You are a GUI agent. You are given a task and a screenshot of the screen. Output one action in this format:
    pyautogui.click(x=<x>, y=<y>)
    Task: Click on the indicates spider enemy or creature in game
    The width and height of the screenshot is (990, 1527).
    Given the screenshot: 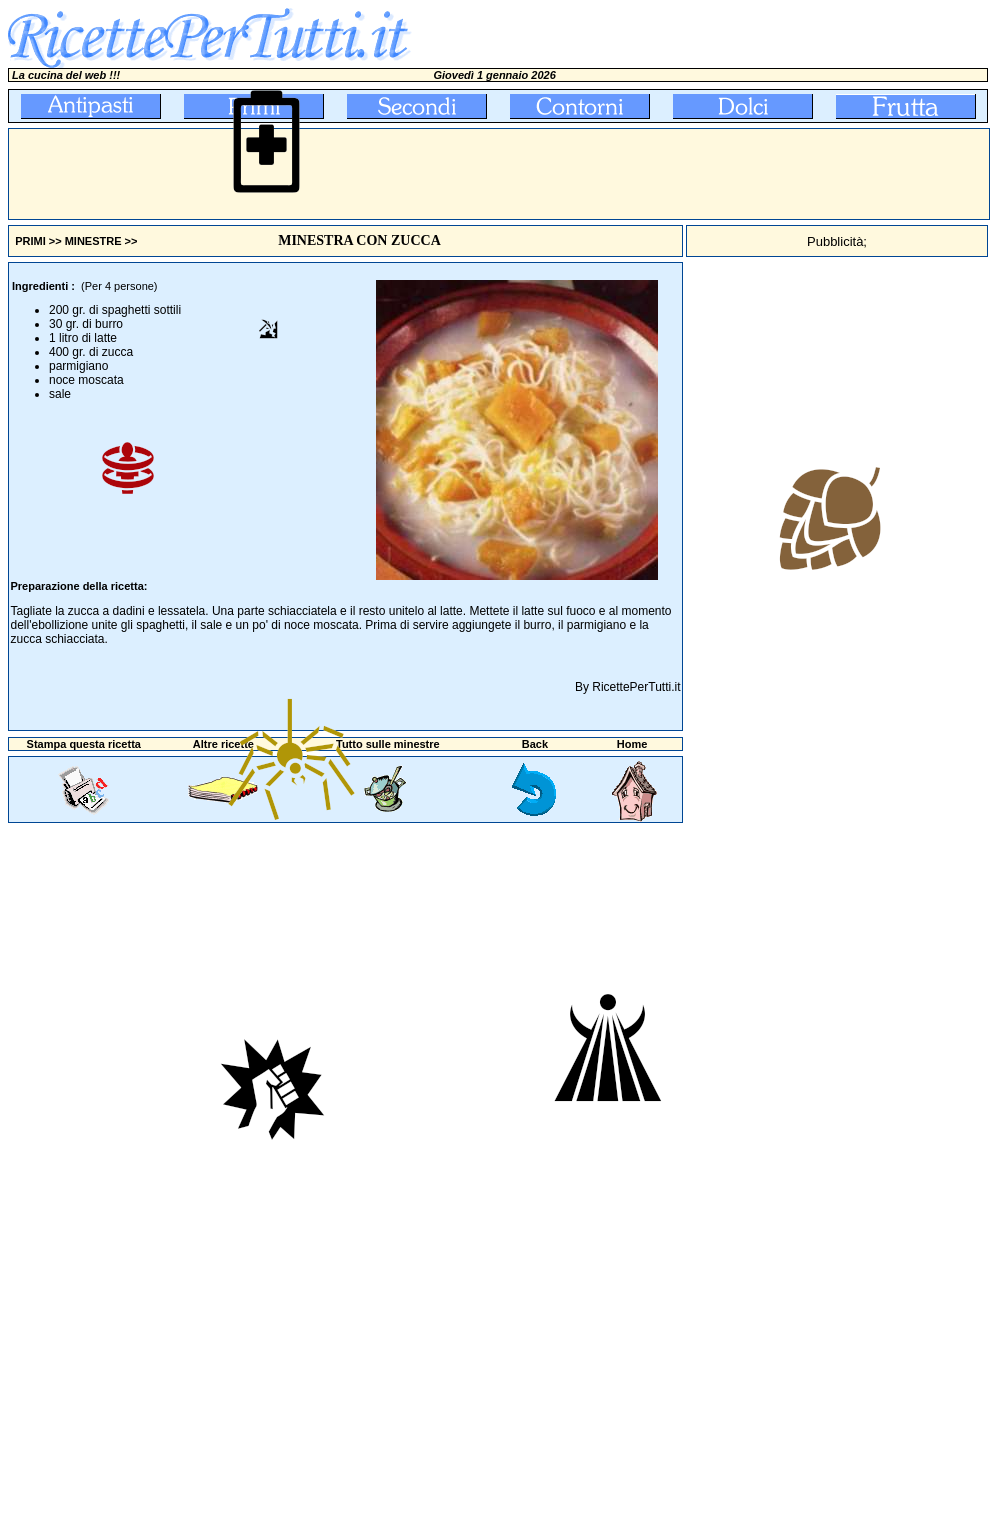 What is the action you would take?
    pyautogui.click(x=291, y=759)
    